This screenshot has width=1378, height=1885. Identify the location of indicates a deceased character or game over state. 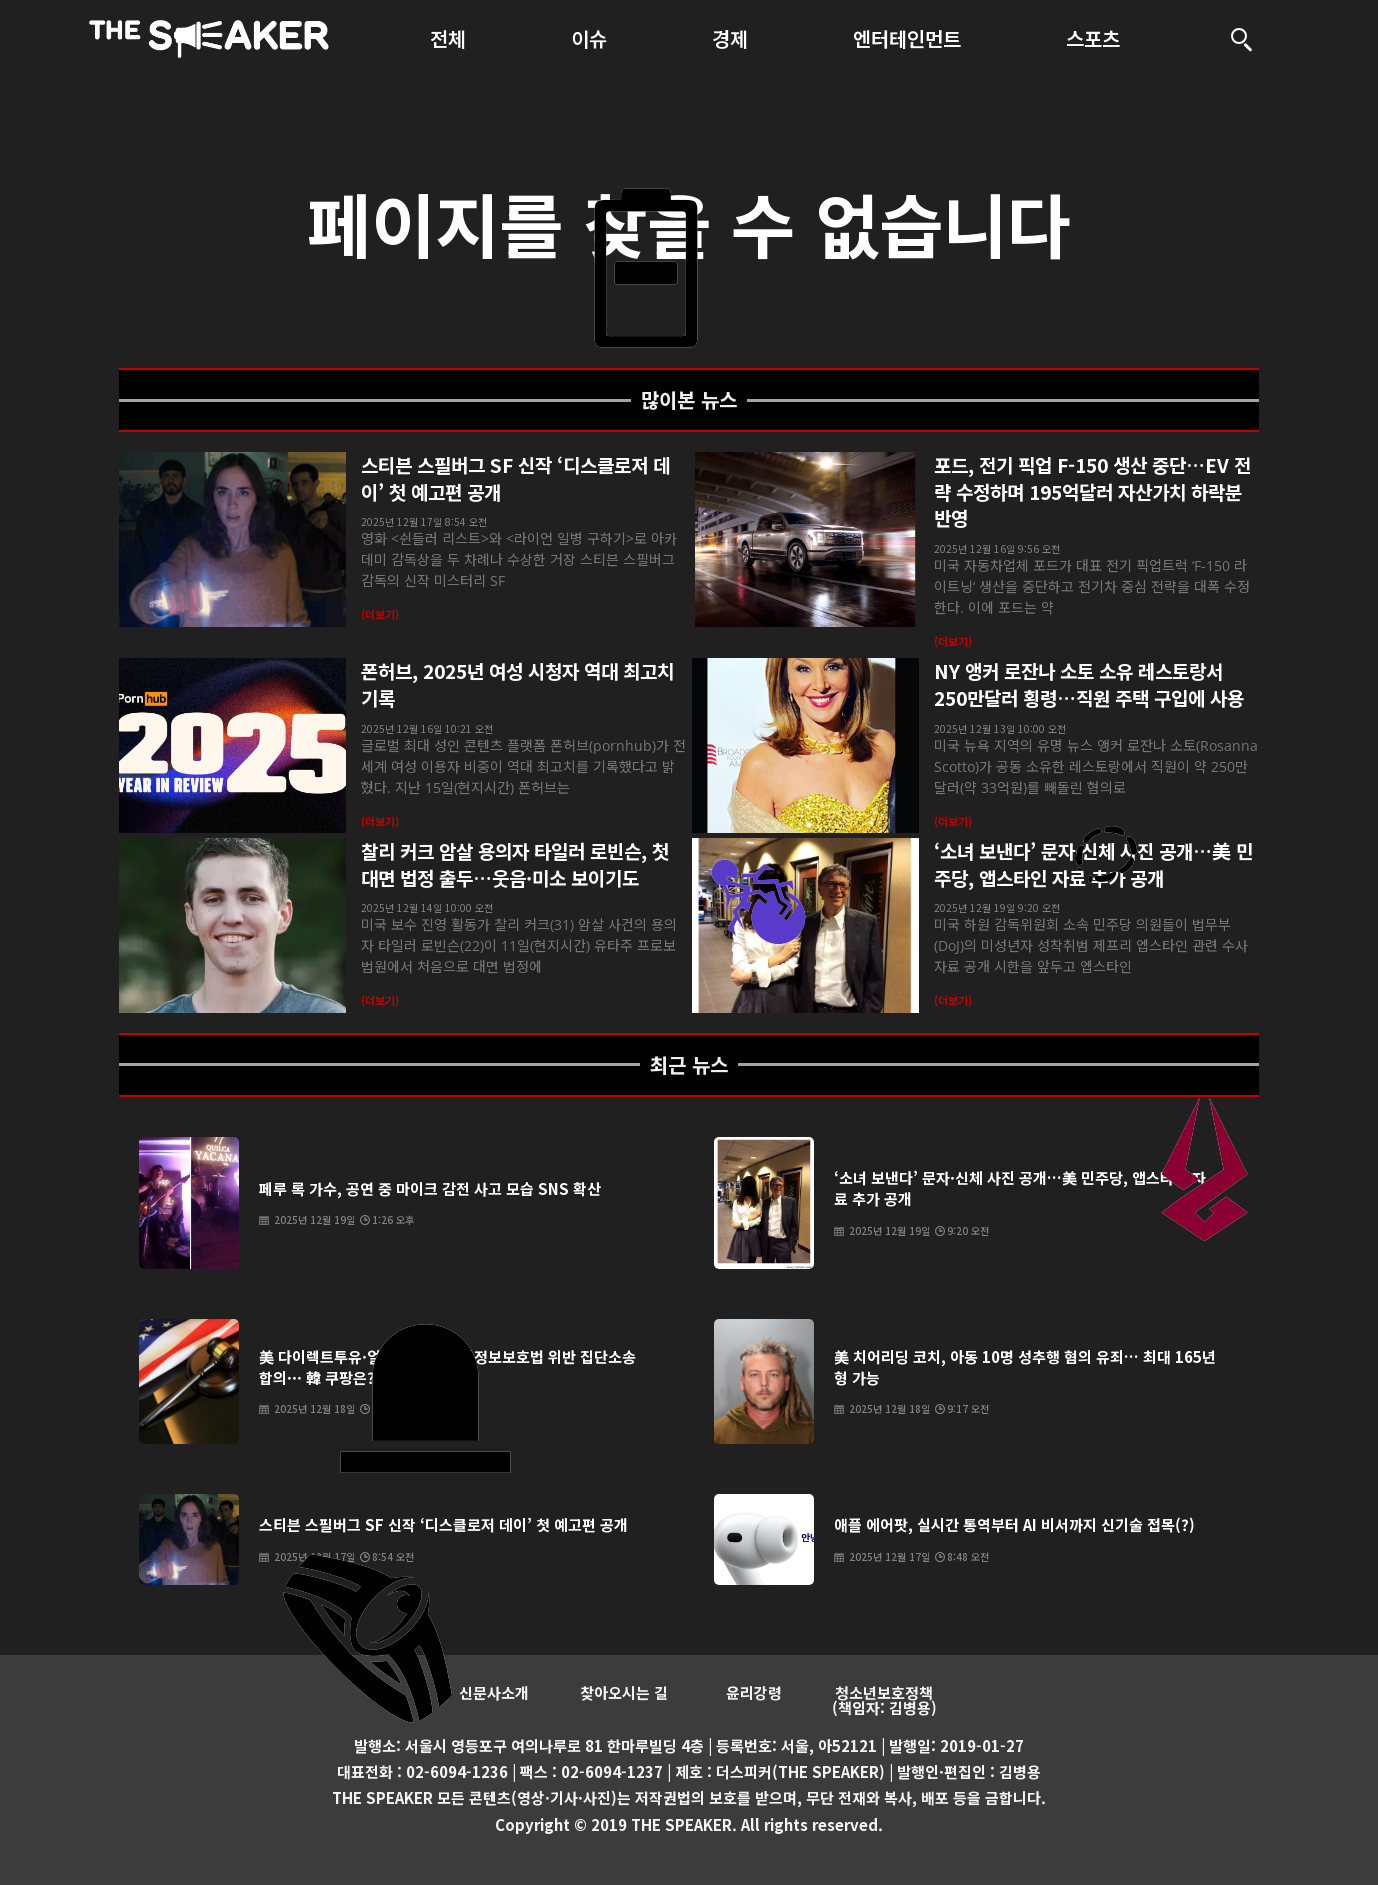
(425, 1398).